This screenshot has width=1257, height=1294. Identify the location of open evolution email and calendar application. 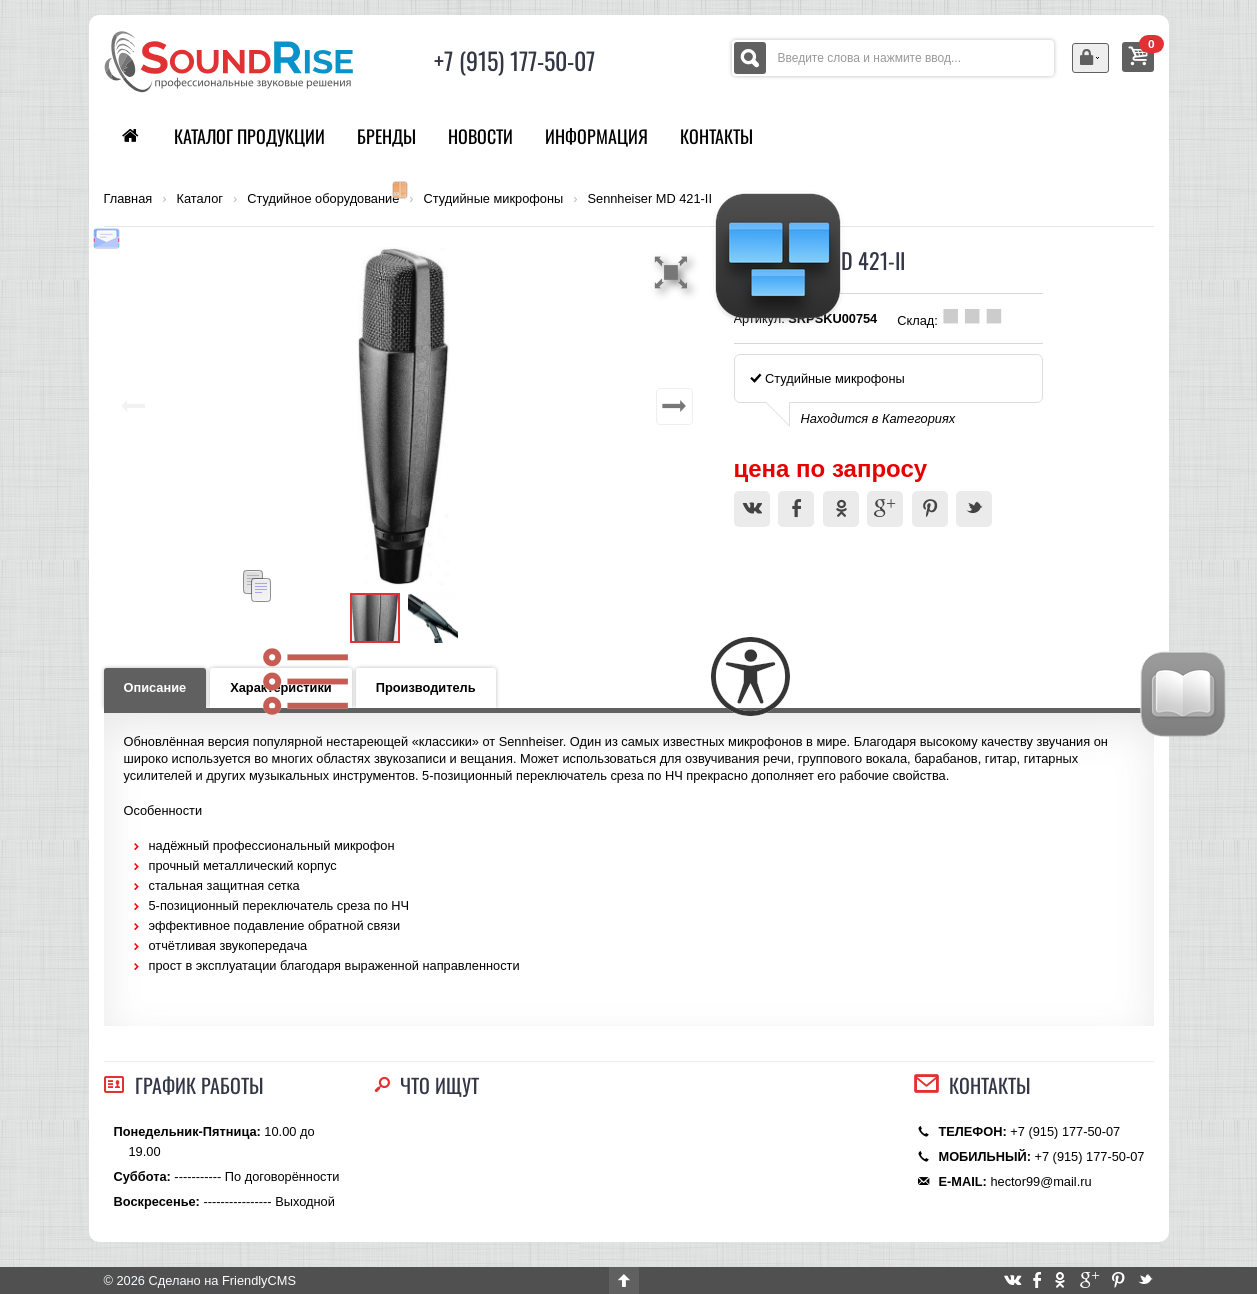
(106, 238).